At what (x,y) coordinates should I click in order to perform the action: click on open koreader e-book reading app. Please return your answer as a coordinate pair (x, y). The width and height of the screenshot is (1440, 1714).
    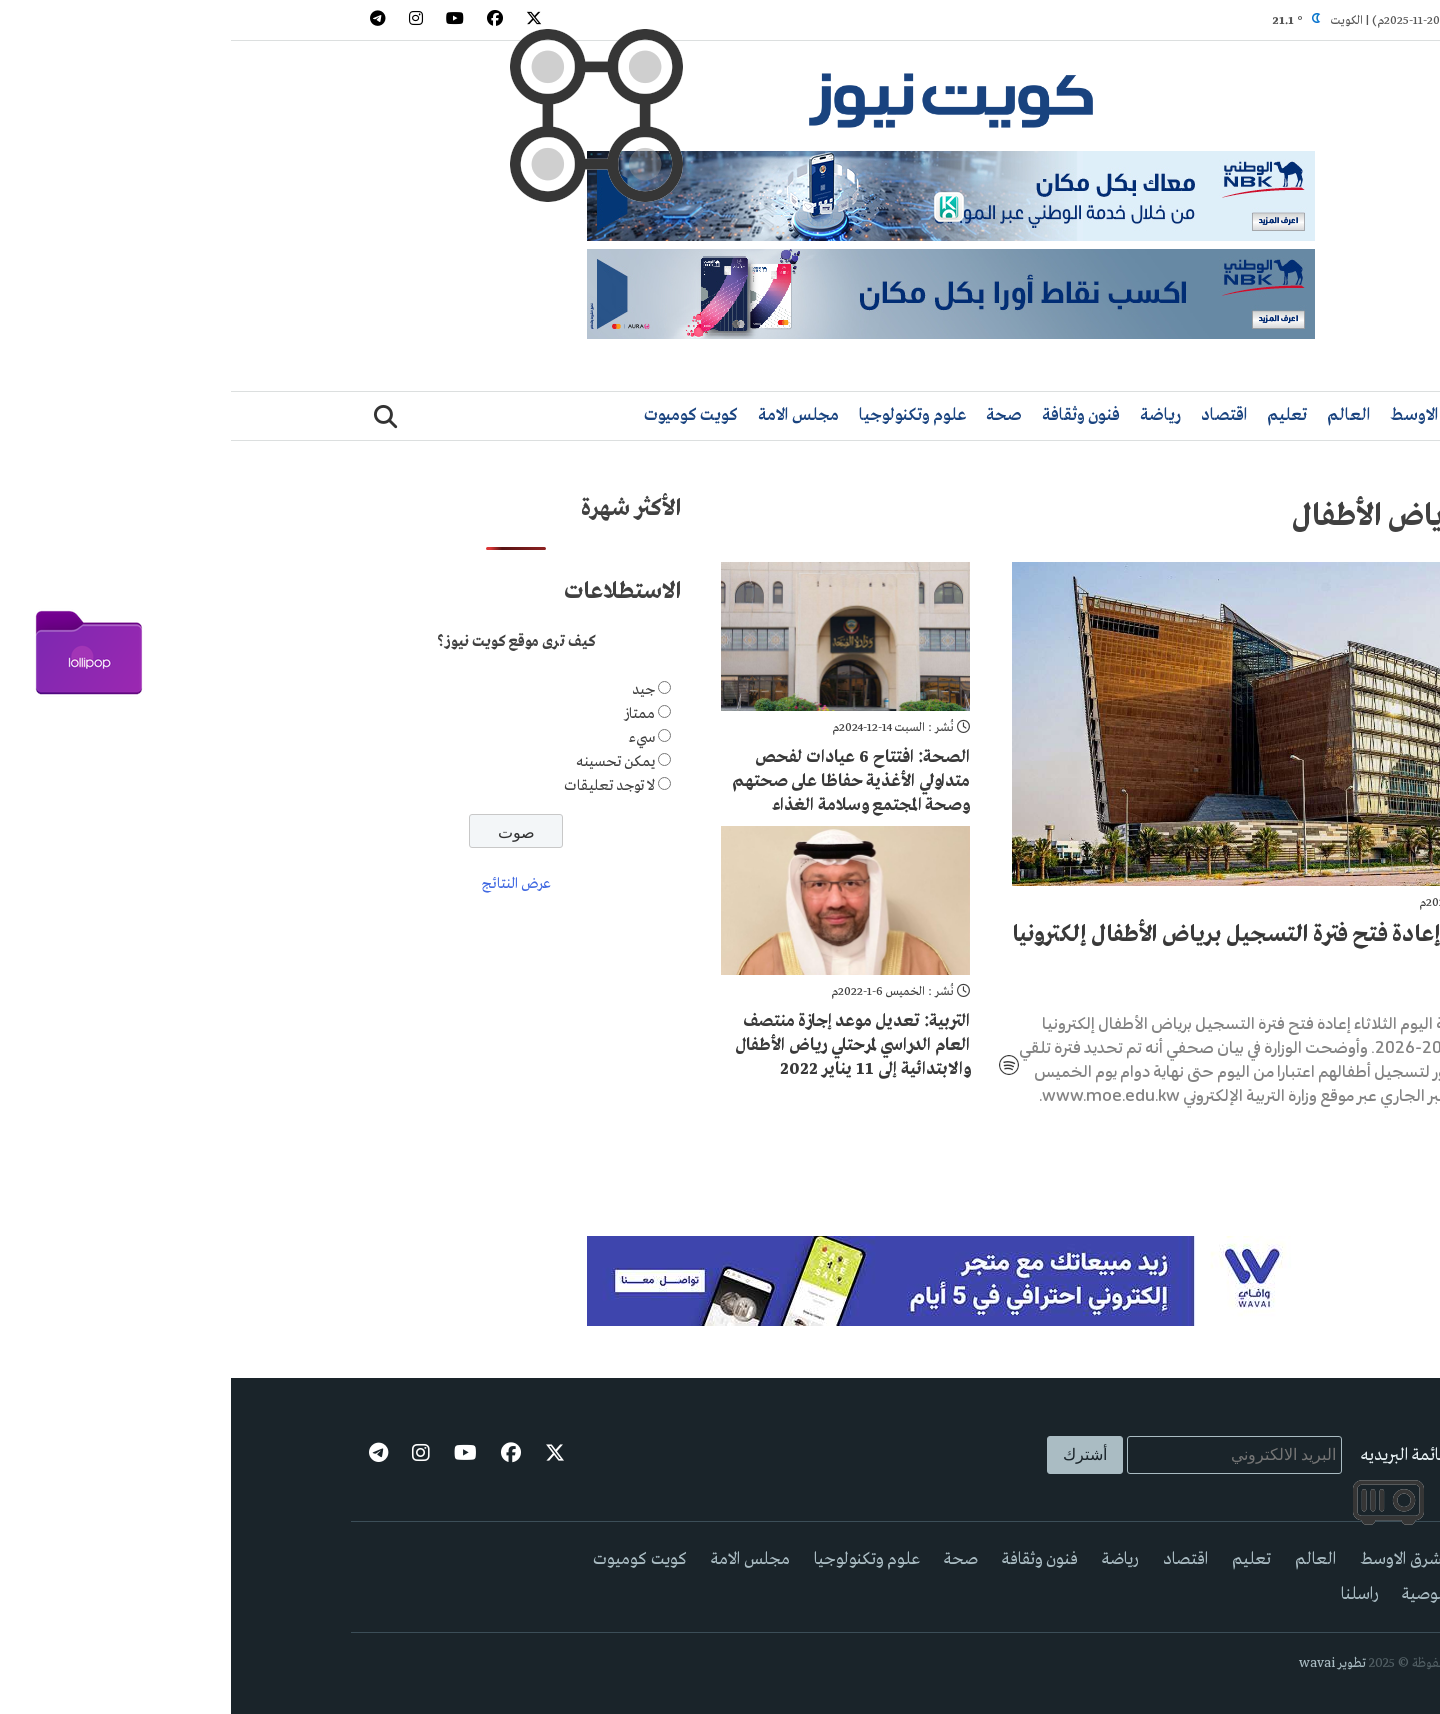
    Looking at the image, I should click on (949, 207).